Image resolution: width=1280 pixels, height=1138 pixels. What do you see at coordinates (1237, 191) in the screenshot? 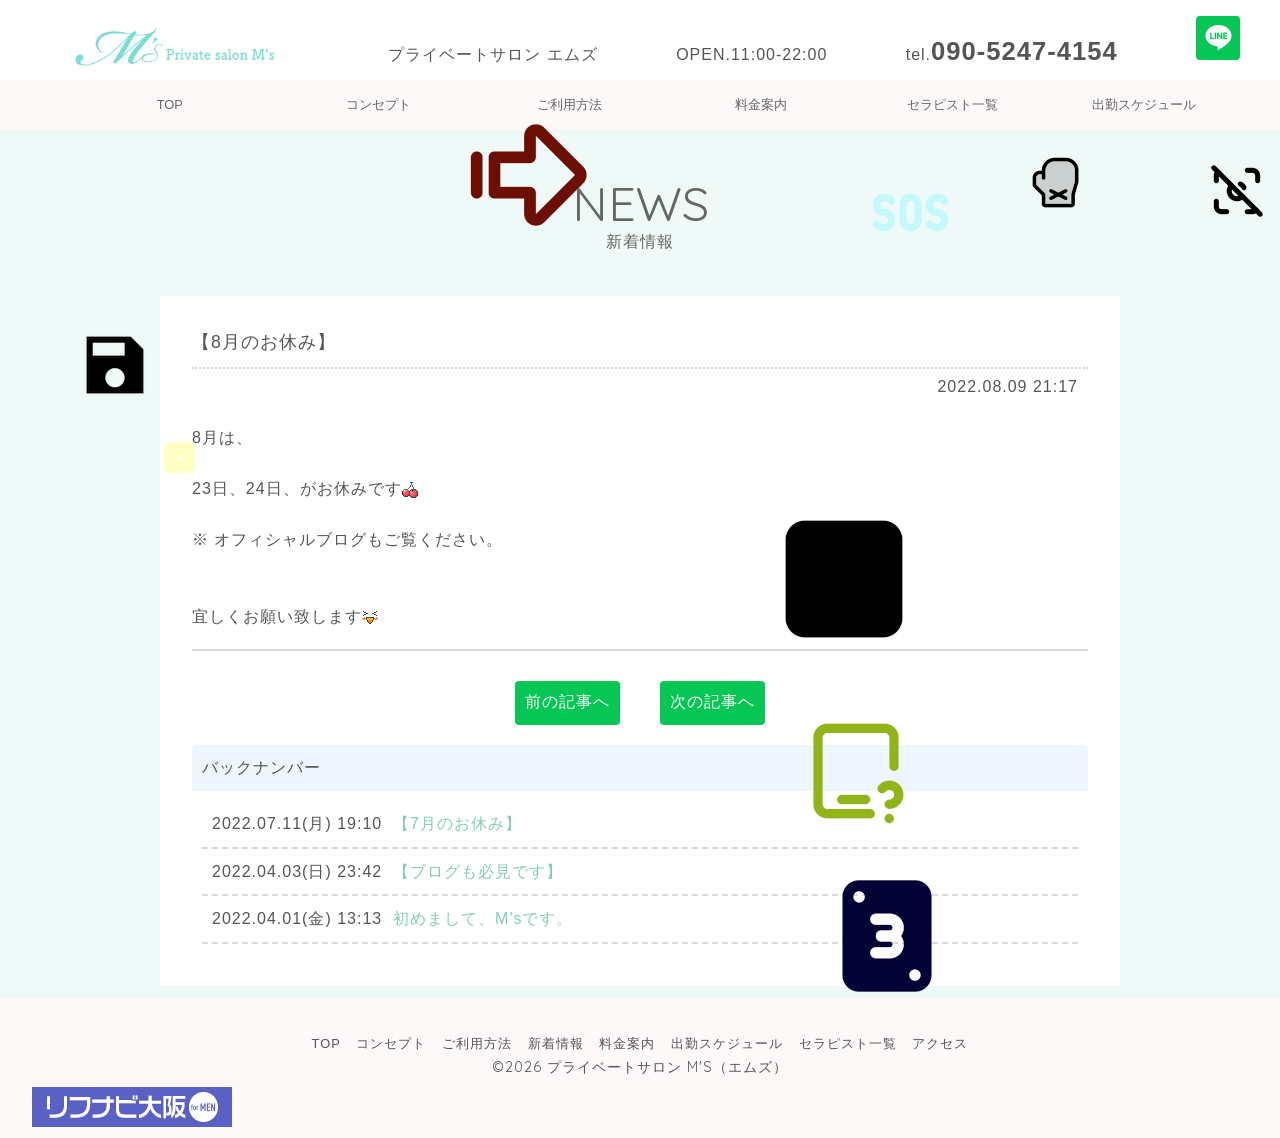
I see `screen capture disabled` at bounding box center [1237, 191].